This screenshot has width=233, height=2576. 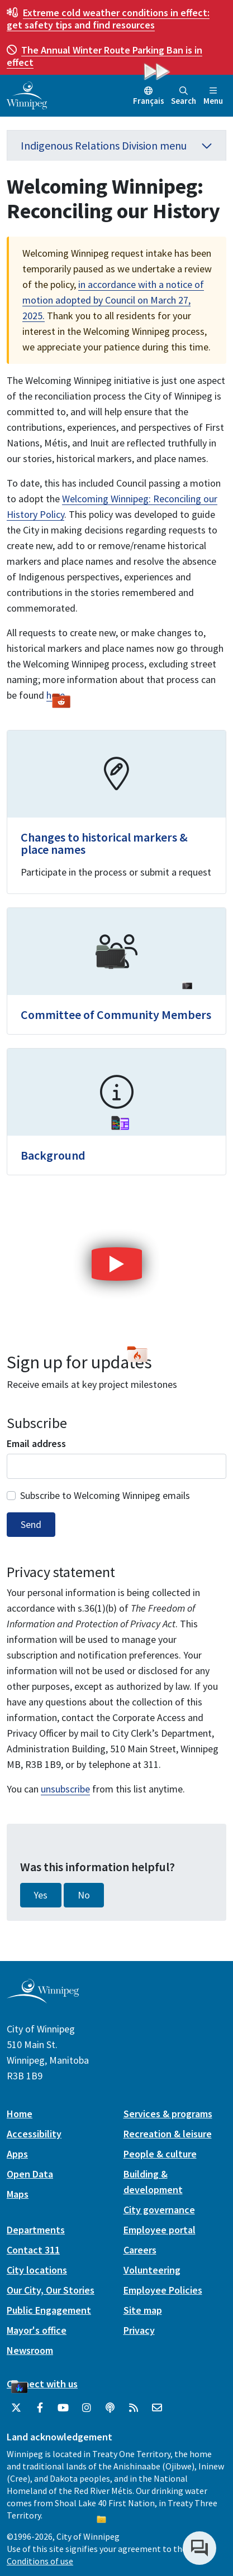 I want to click on access your home folder, so click(x=101, y=2519).